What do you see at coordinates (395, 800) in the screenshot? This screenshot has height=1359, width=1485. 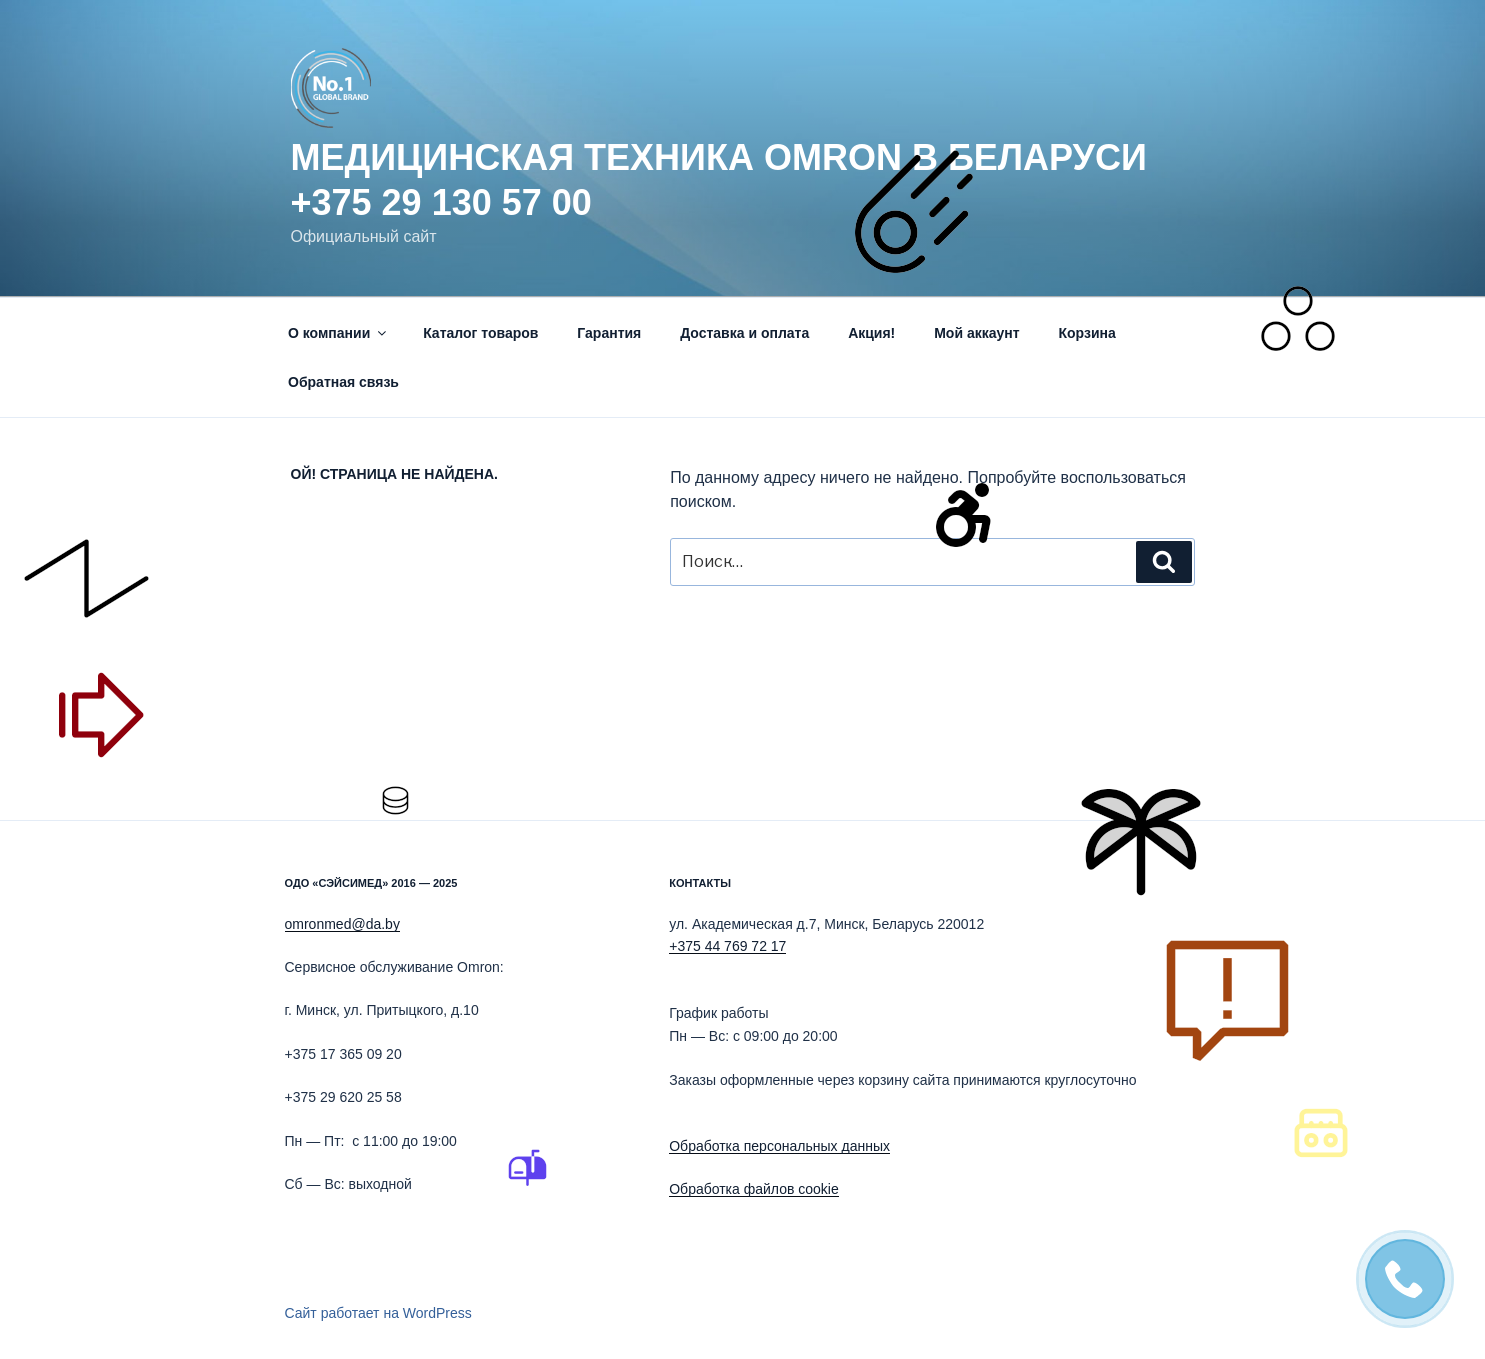 I see `access database or data storage` at bounding box center [395, 800].